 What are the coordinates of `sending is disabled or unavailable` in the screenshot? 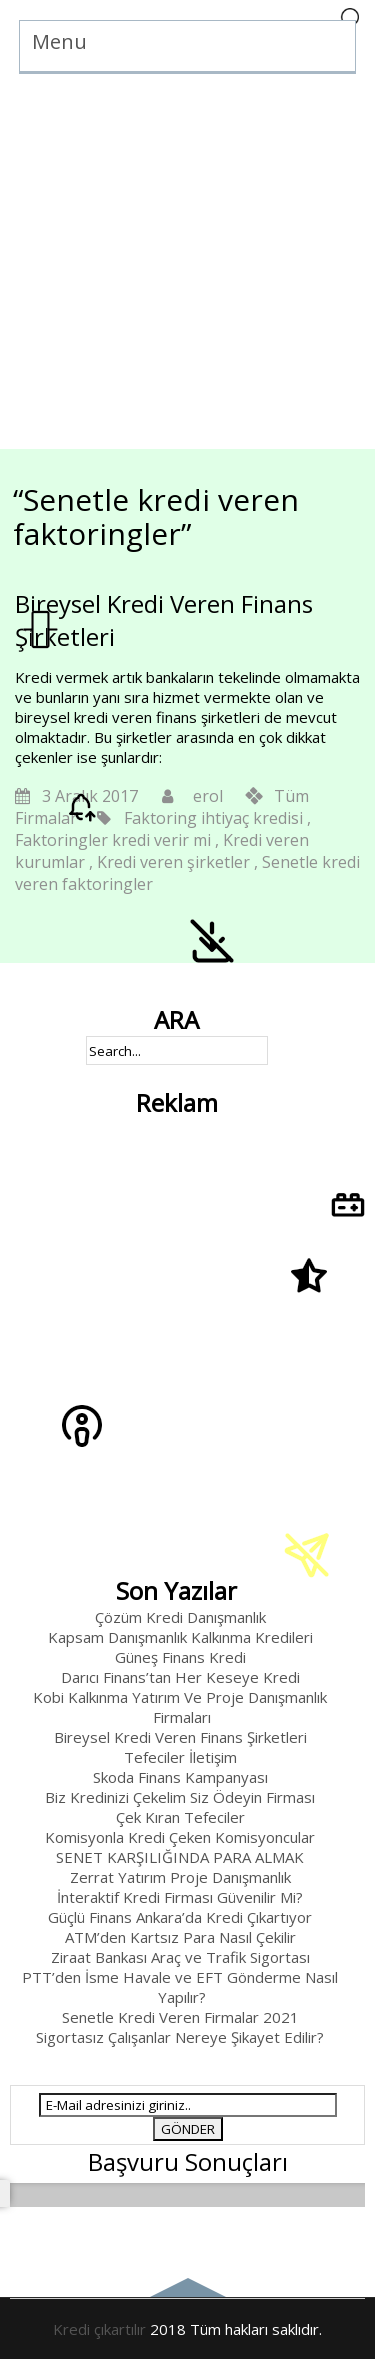 It's located at (307, 1555).